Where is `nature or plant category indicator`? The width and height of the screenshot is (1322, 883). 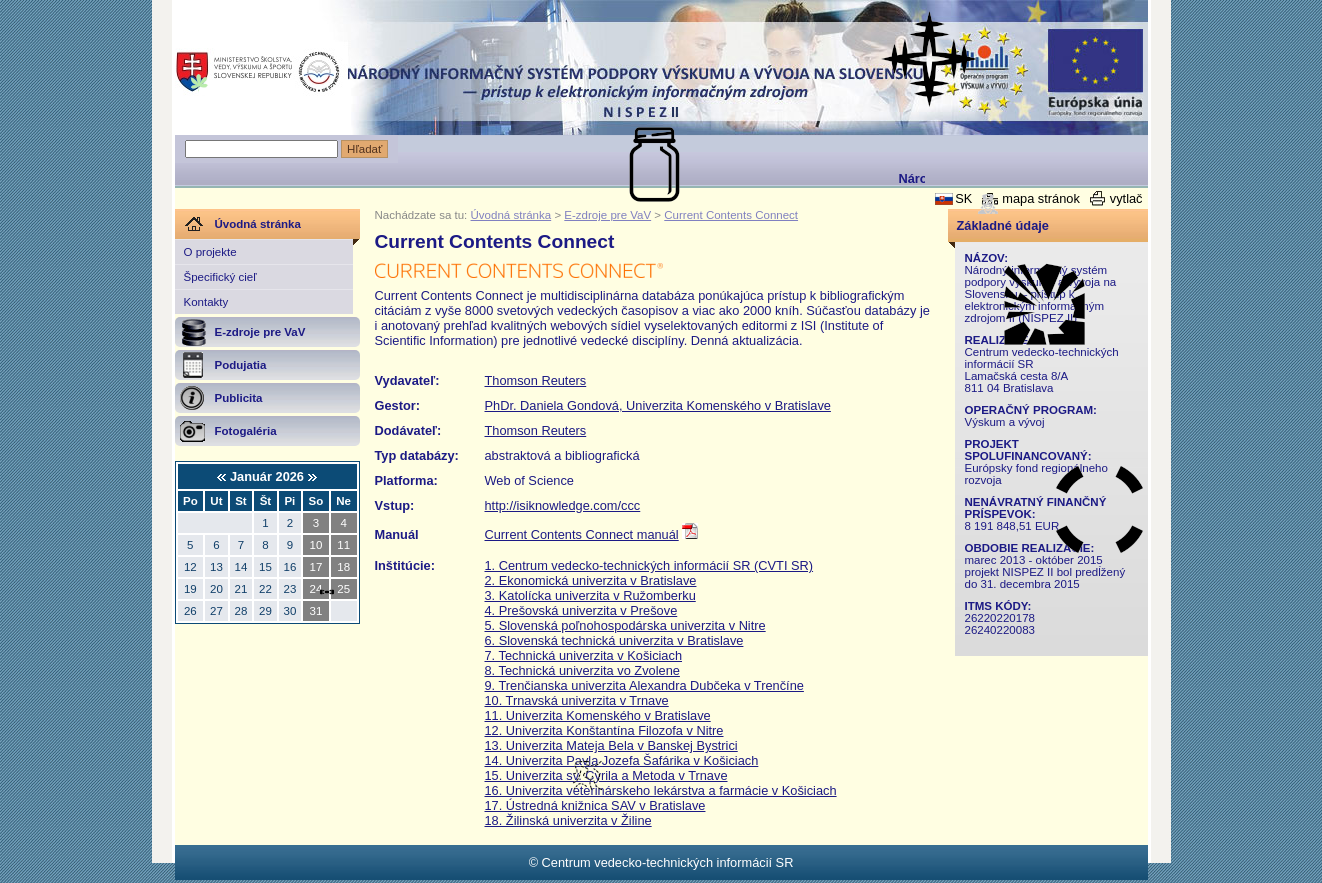
nature or plant category indicator is located at coordinates (199, 82).